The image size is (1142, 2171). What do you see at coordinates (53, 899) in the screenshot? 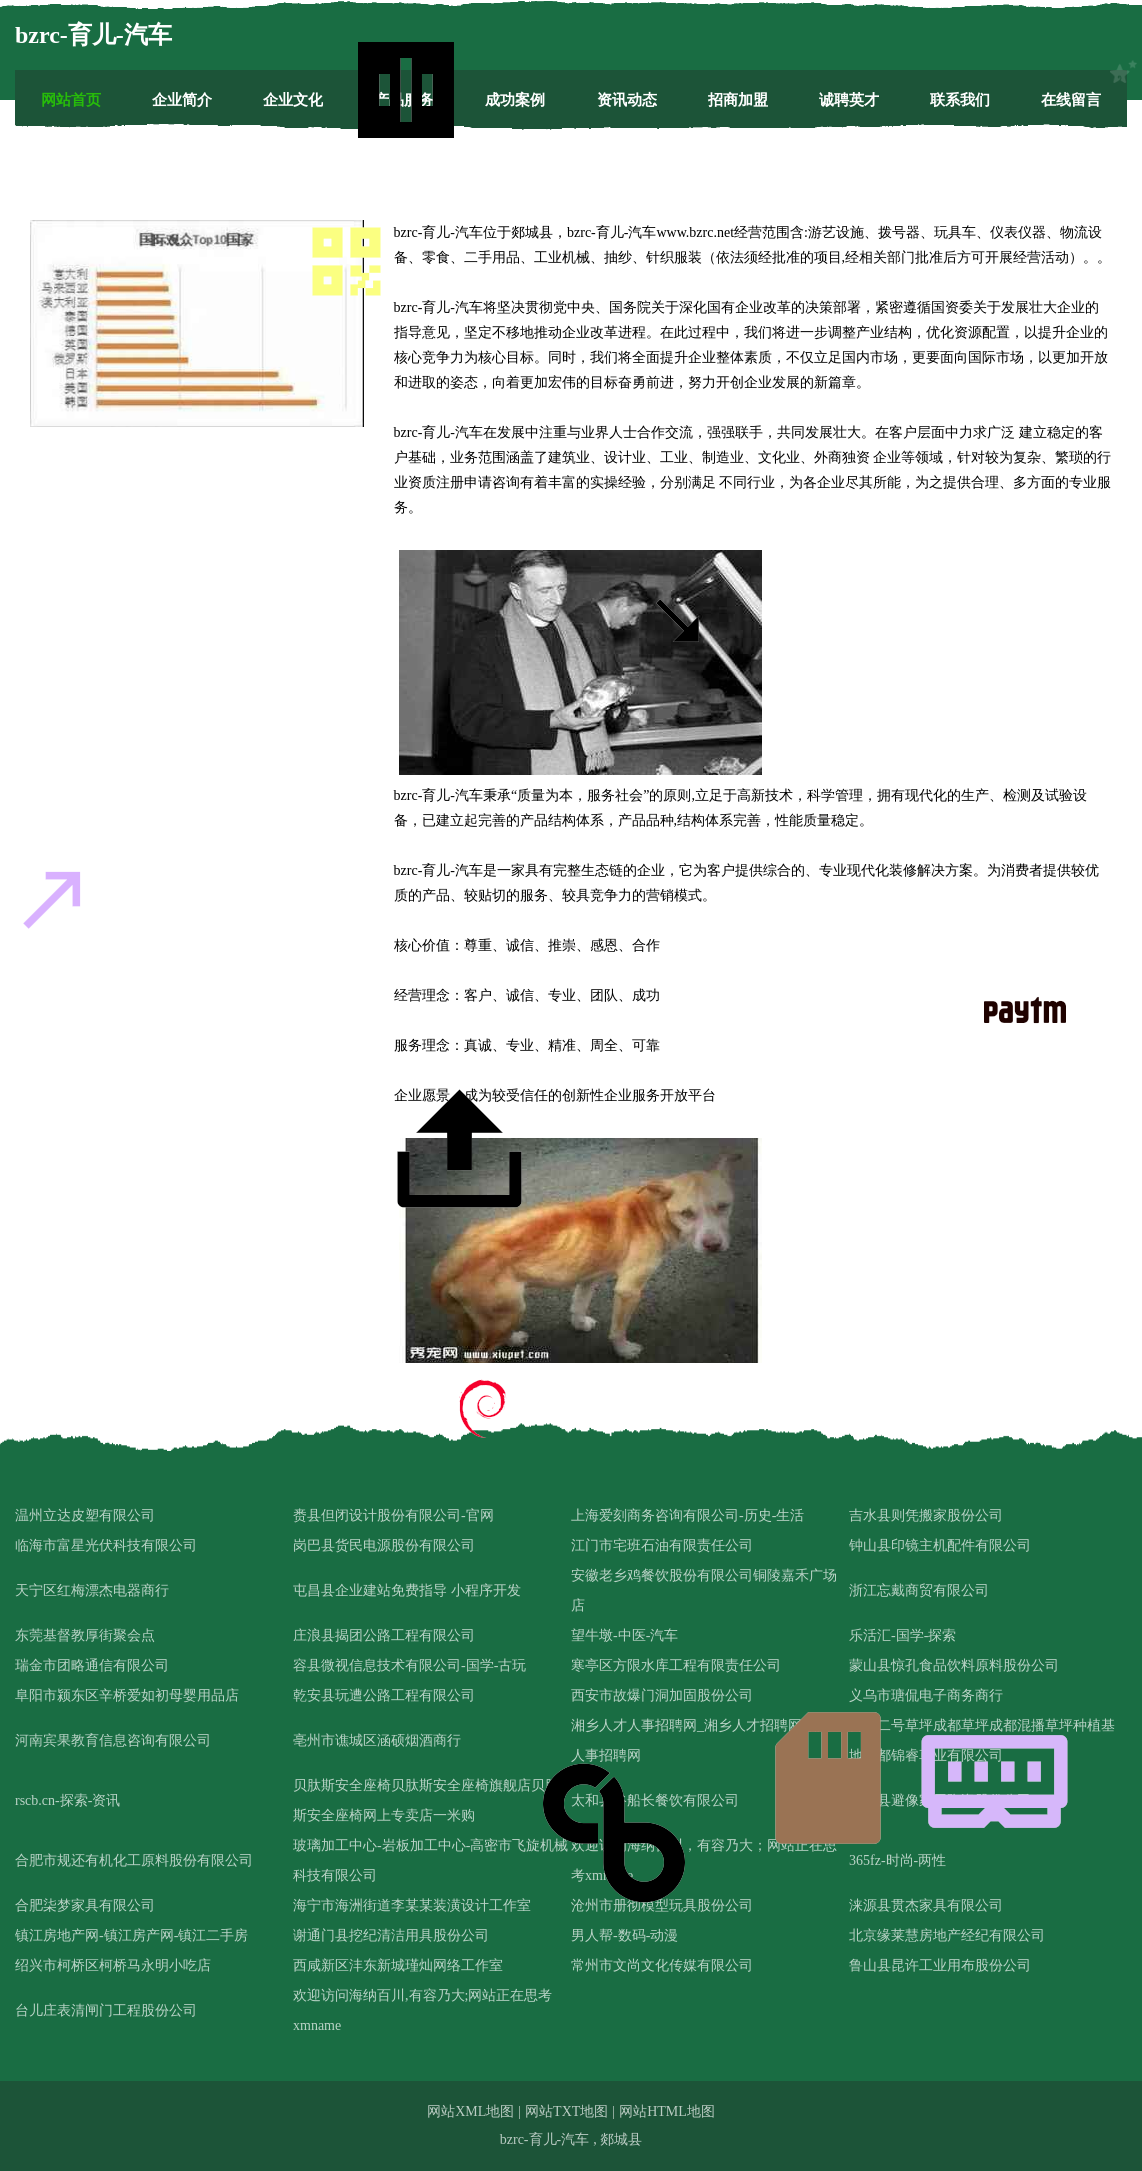
I see `open link in new tab or external window` at bounding box center [53, 899].